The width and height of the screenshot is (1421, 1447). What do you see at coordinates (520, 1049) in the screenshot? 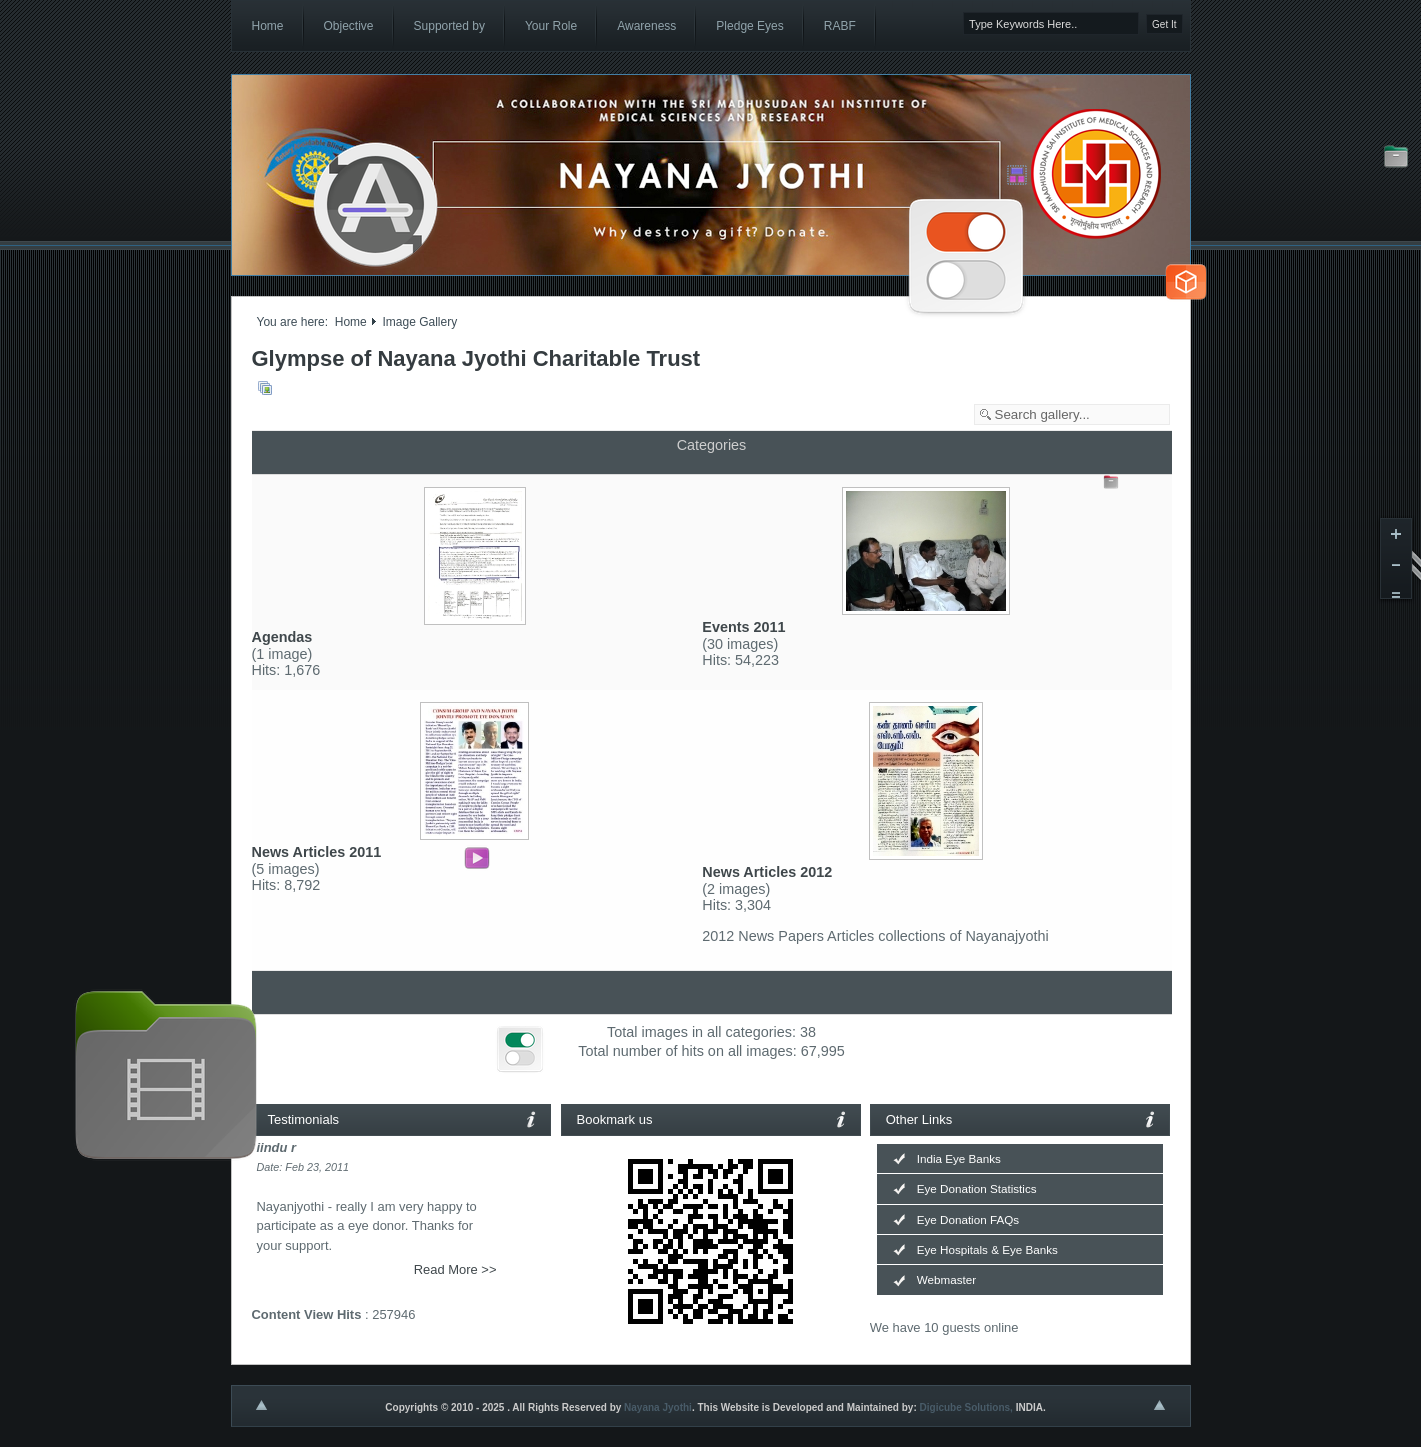
I see `open system tweaks or customization settings` at bounding box center [520, 1049].